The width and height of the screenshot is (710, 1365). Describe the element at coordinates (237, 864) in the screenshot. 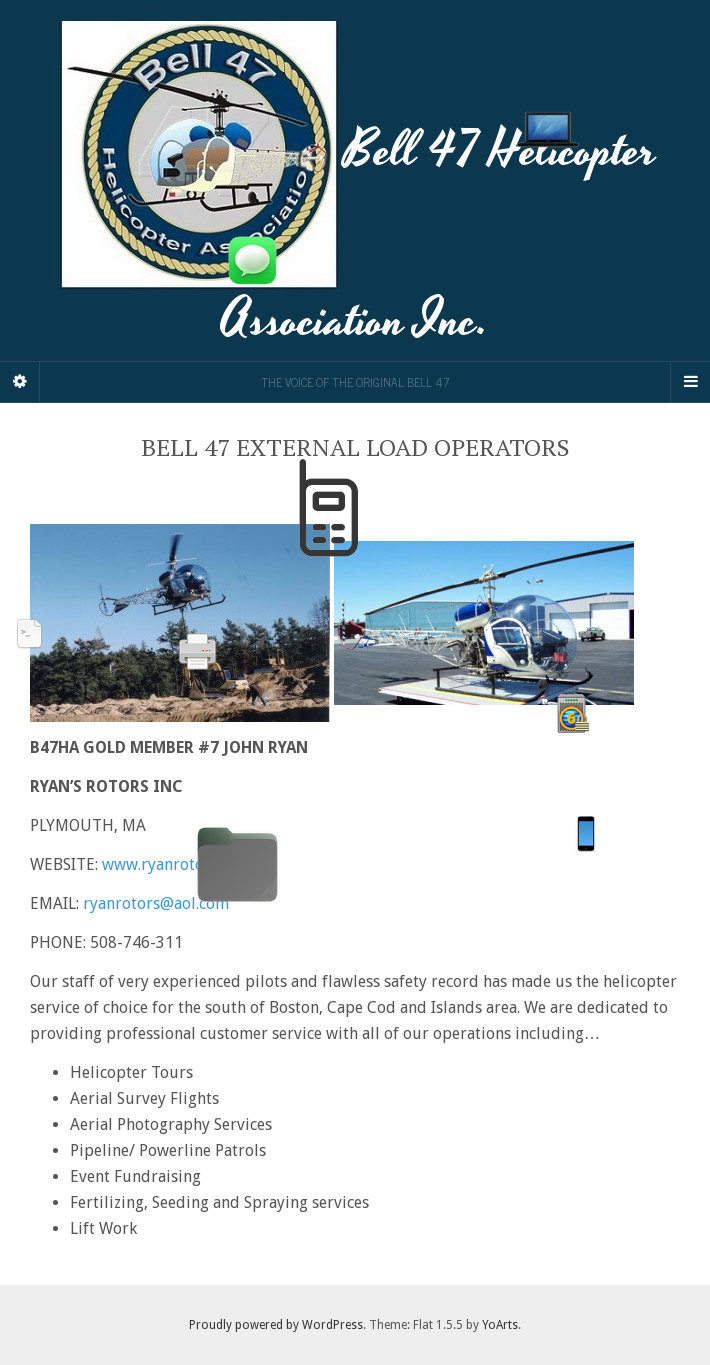

I see `open a folder to view its contents` at that location.